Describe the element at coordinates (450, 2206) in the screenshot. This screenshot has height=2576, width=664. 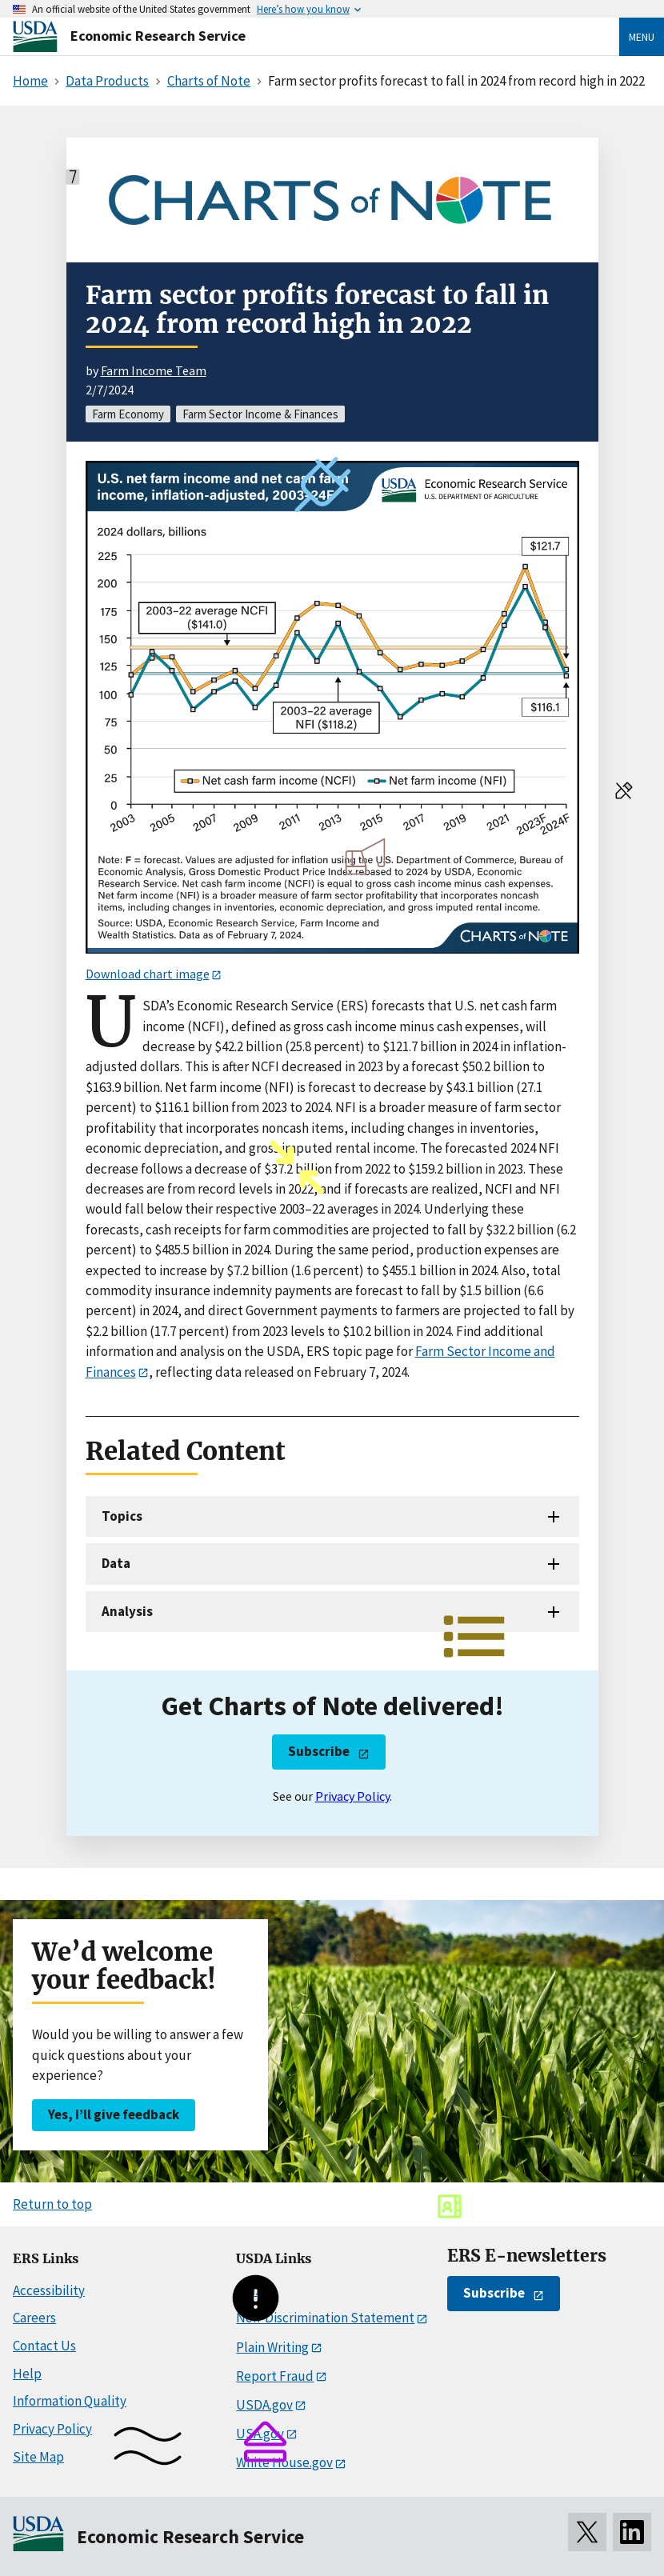
I see `open your contacts or address book` at that location.